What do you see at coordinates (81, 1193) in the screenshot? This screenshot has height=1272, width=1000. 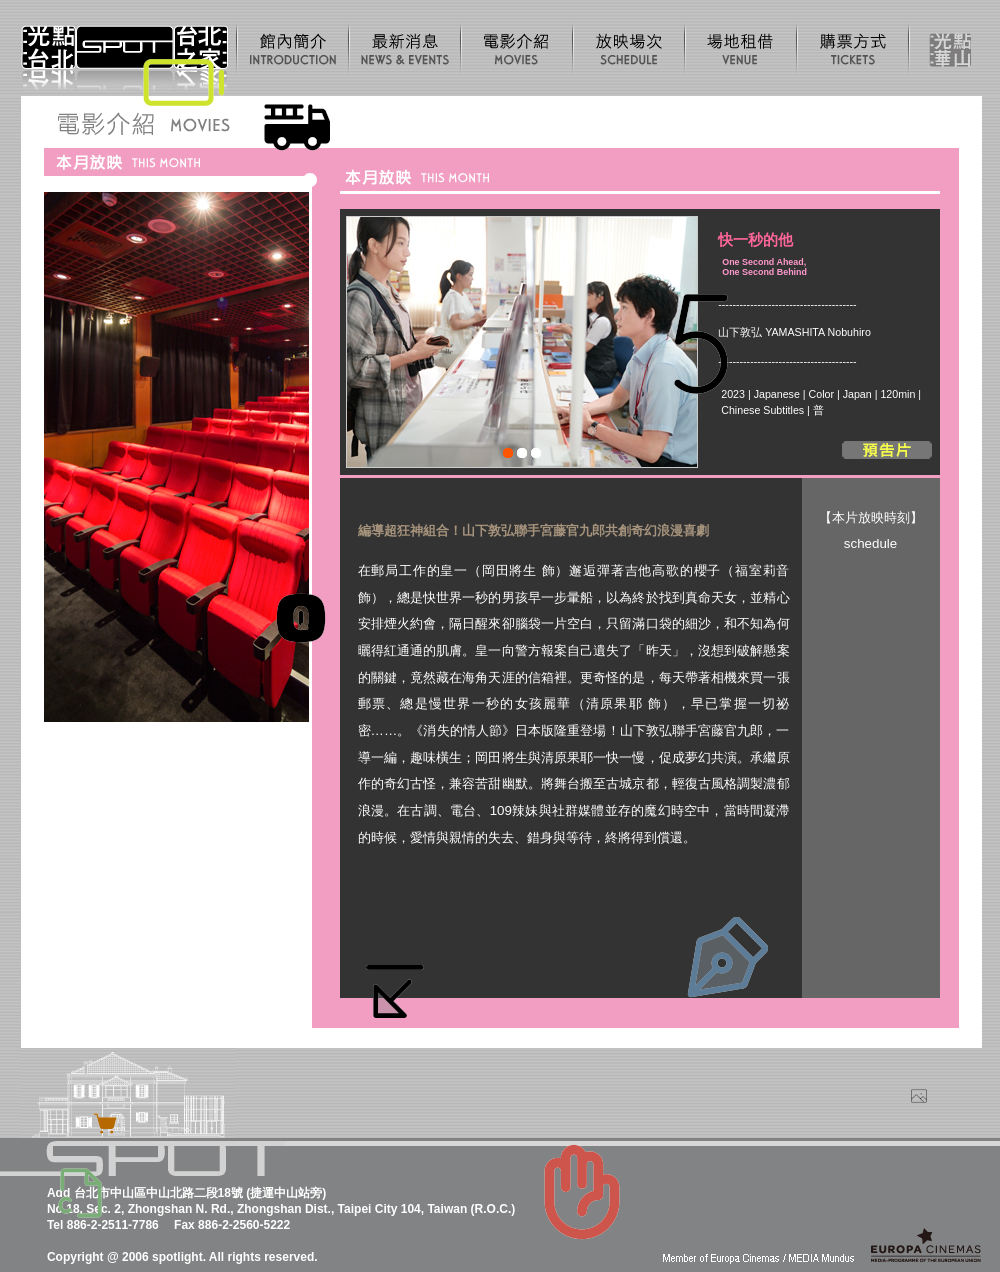 I see `open a C programming language file` at bounding box center [81, 1193].